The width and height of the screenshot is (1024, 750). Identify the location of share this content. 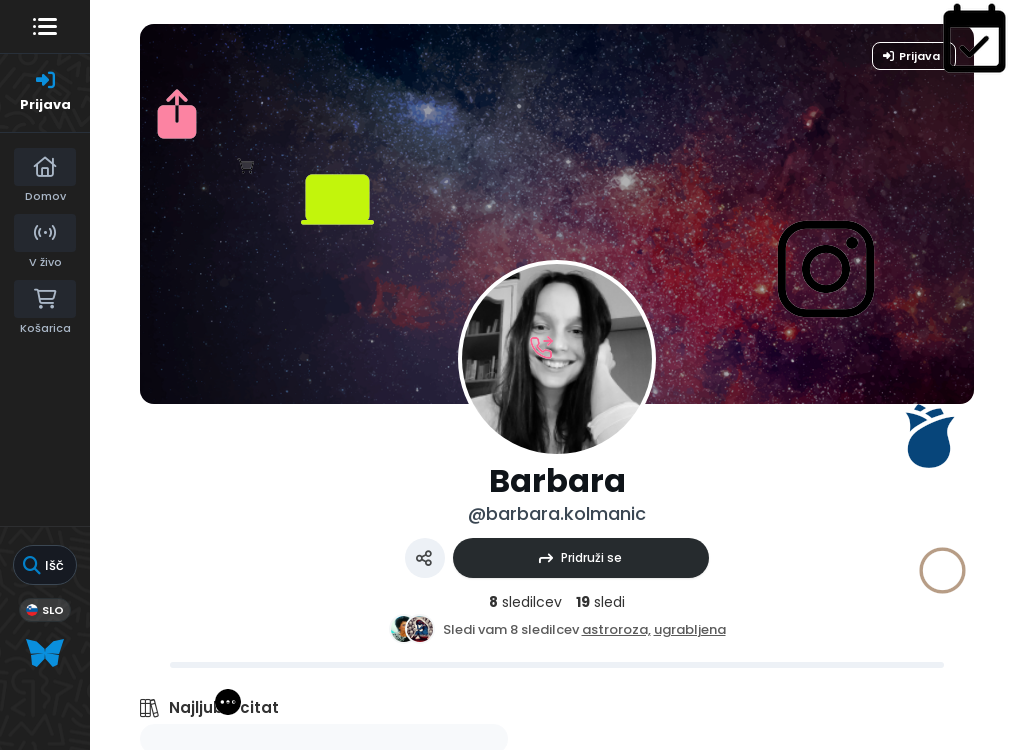
(177, 114).